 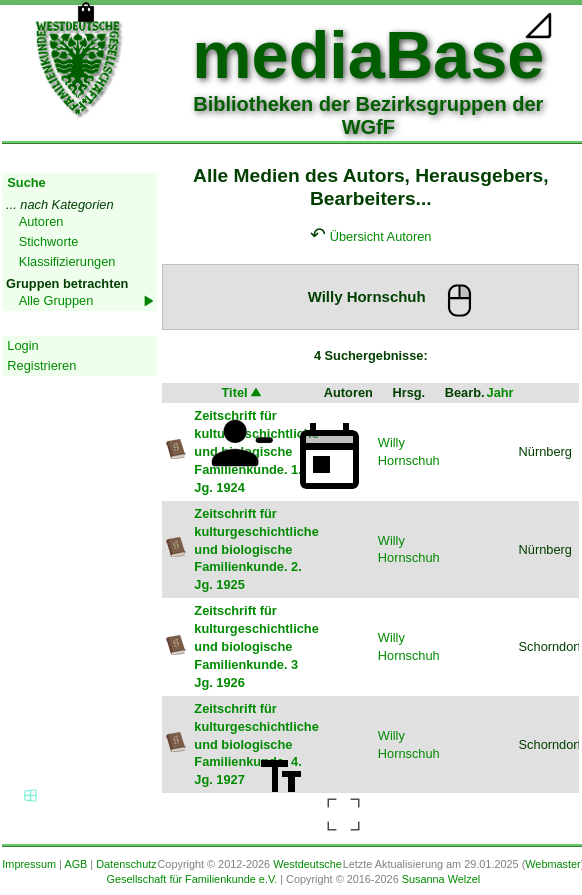 I want to click on perform a right-click action, so click(x=459, y=300).